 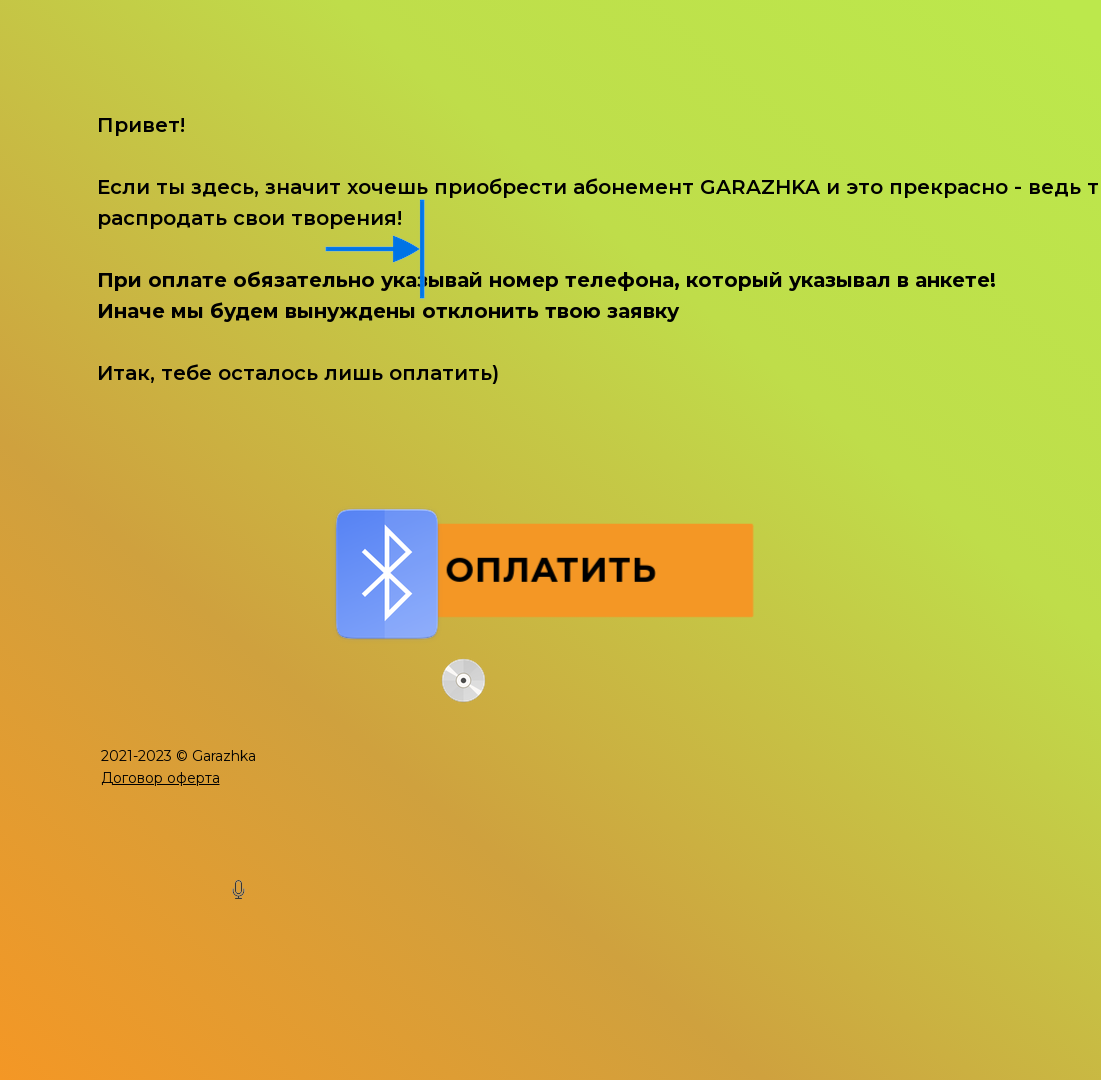 I want to click on go to the last item or page, so click(x=375, y=249).